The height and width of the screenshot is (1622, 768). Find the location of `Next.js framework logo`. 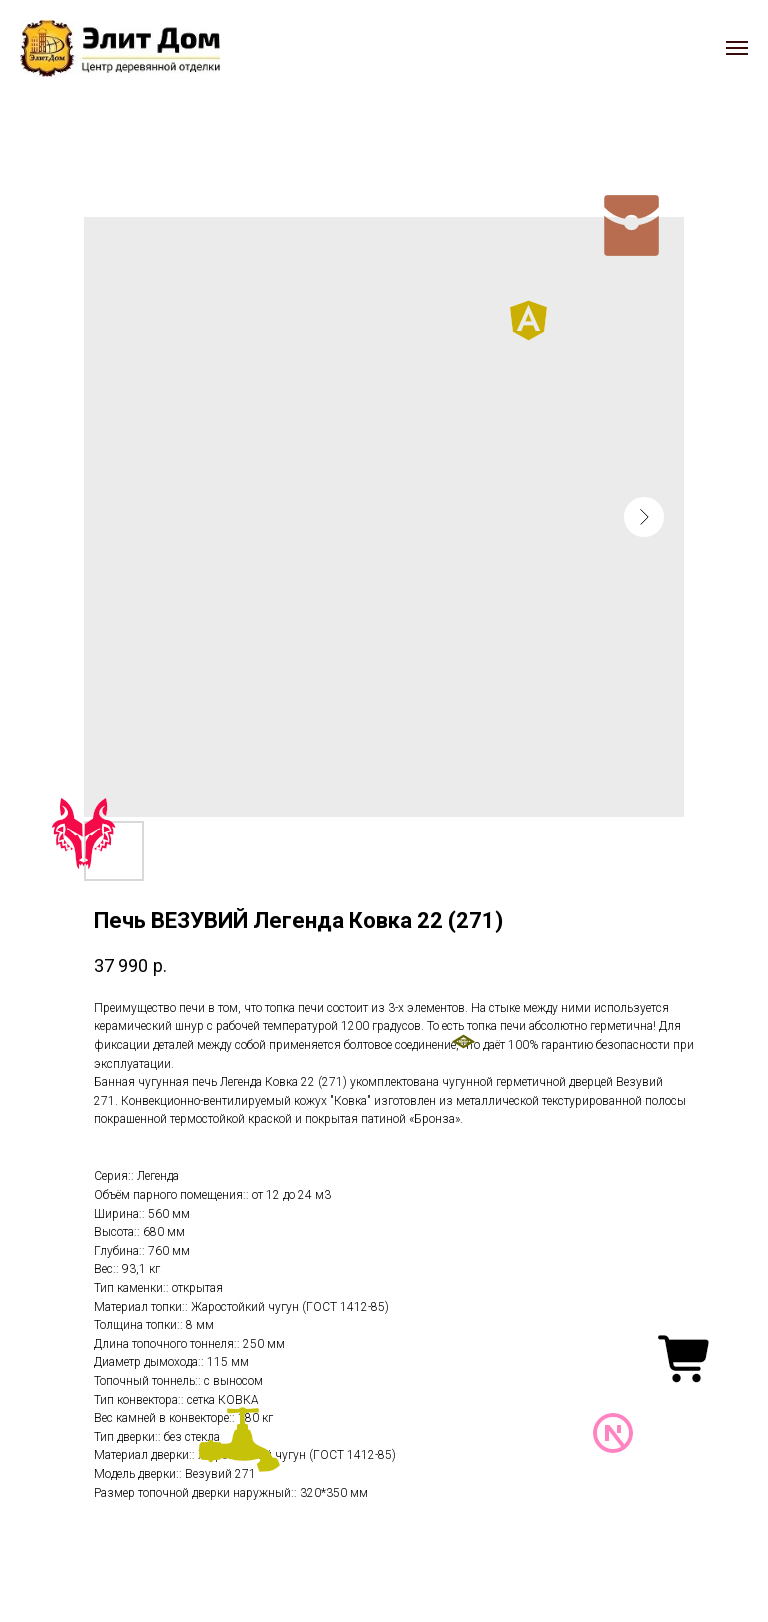

Next.js framework logo is located at coordinates (613, 1433).